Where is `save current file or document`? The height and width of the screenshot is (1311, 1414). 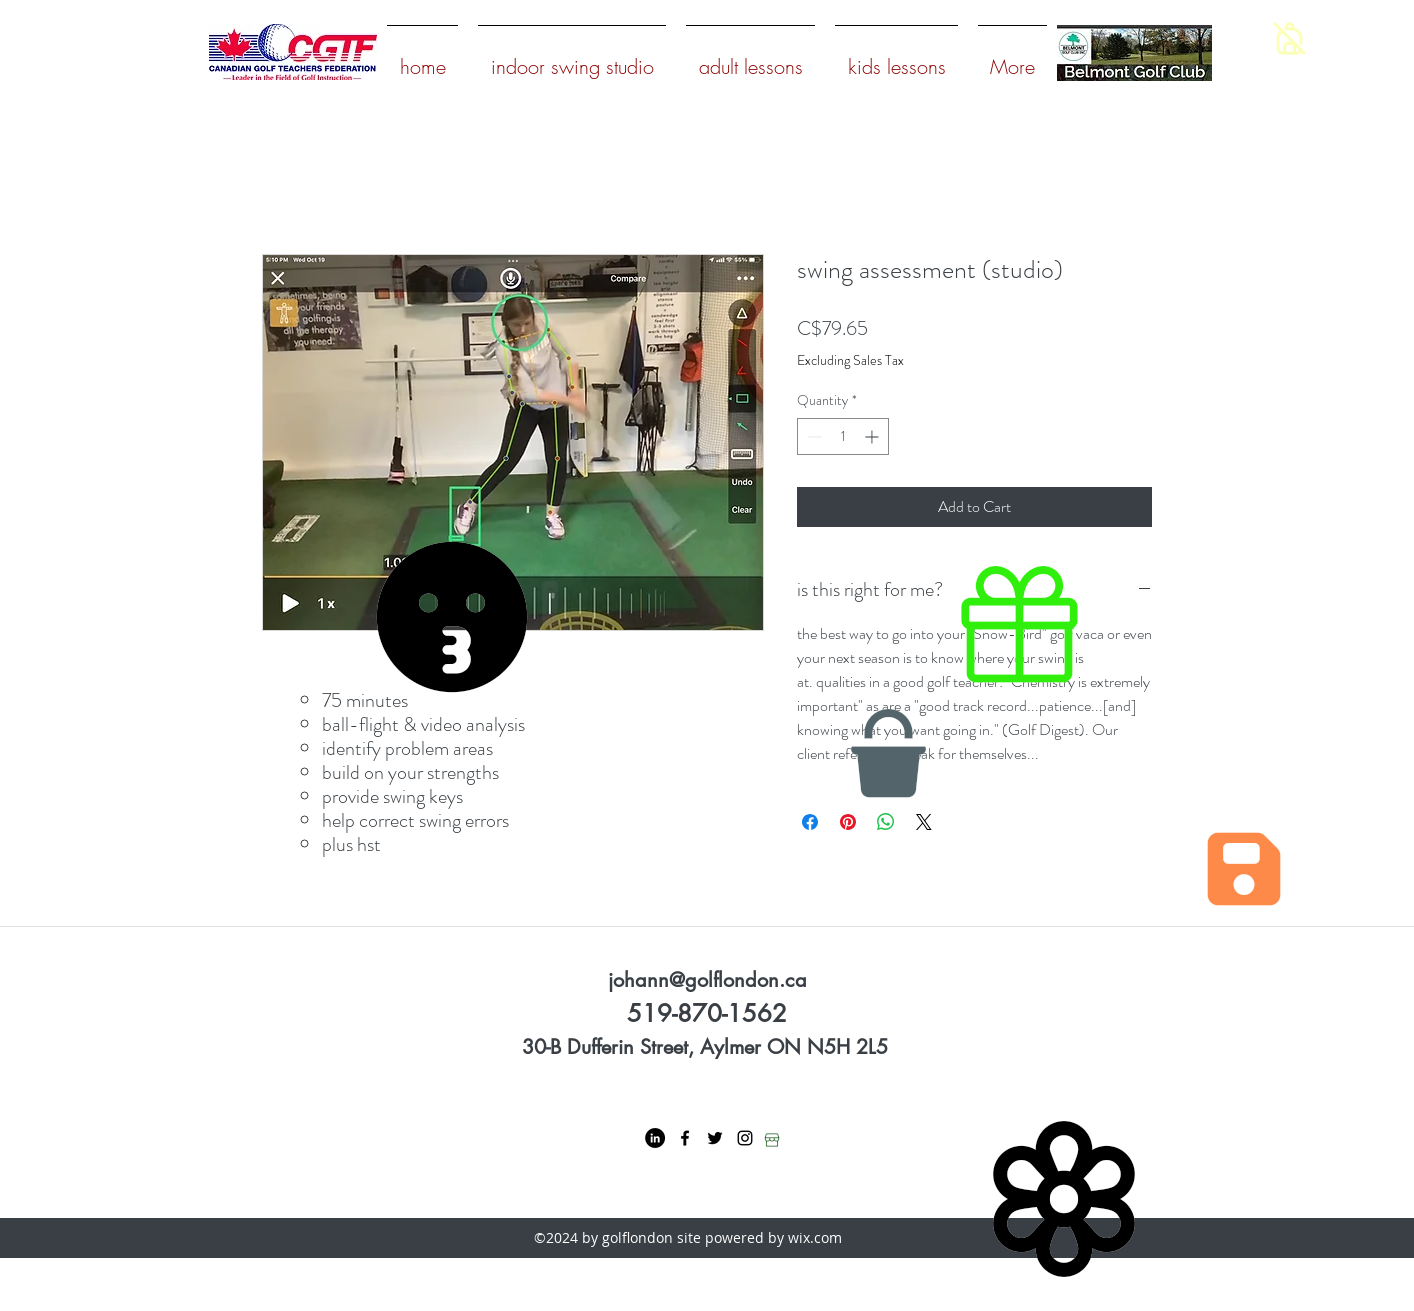 save current file or document is located at coordinates (1244, 869).